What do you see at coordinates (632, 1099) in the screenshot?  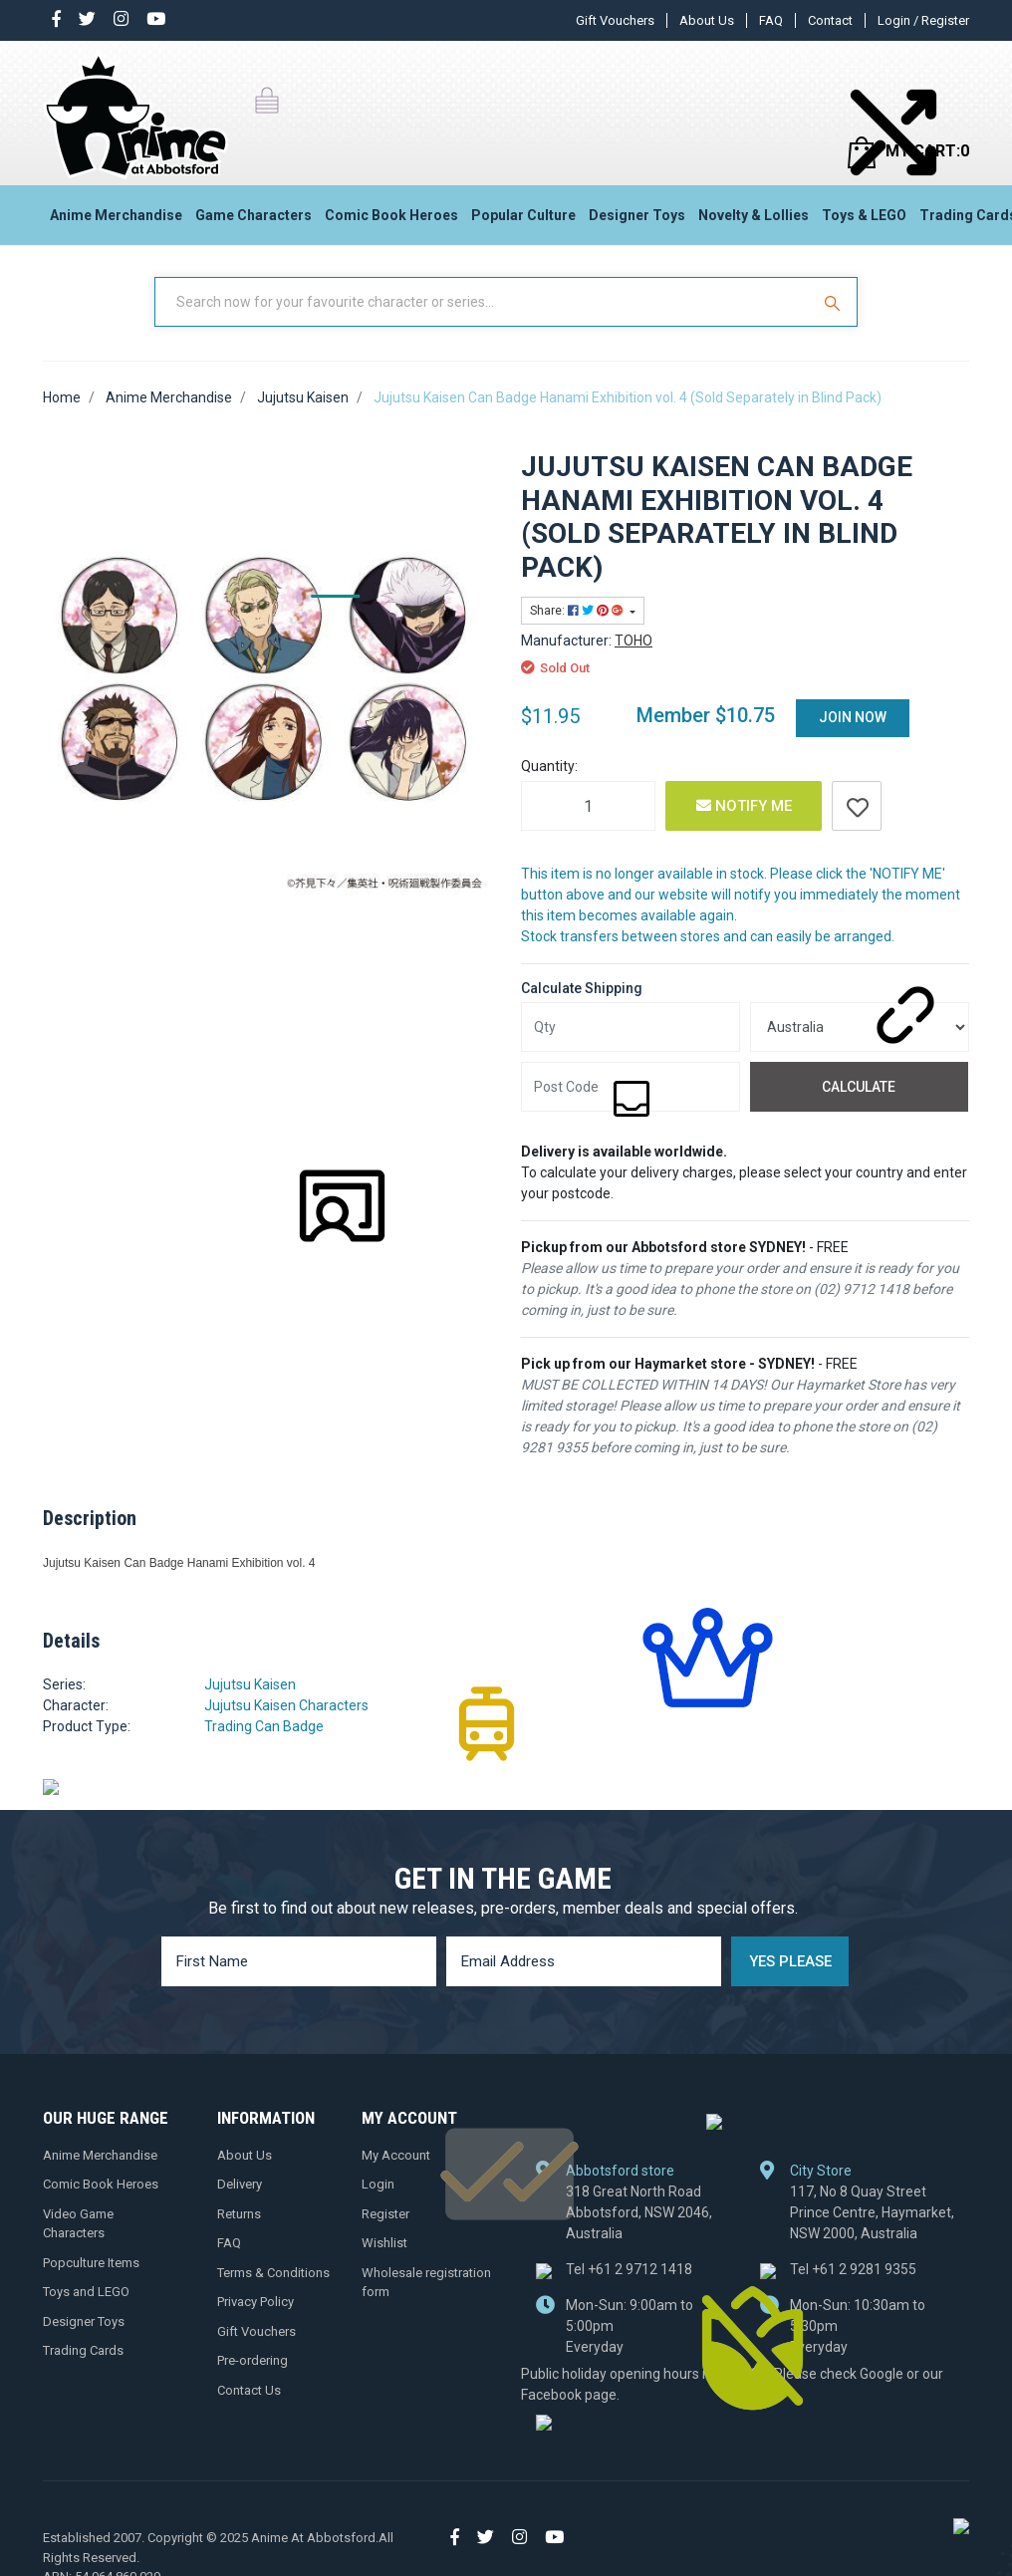 I see `access inbox or incoming items` at bounding box center [632, 1099].